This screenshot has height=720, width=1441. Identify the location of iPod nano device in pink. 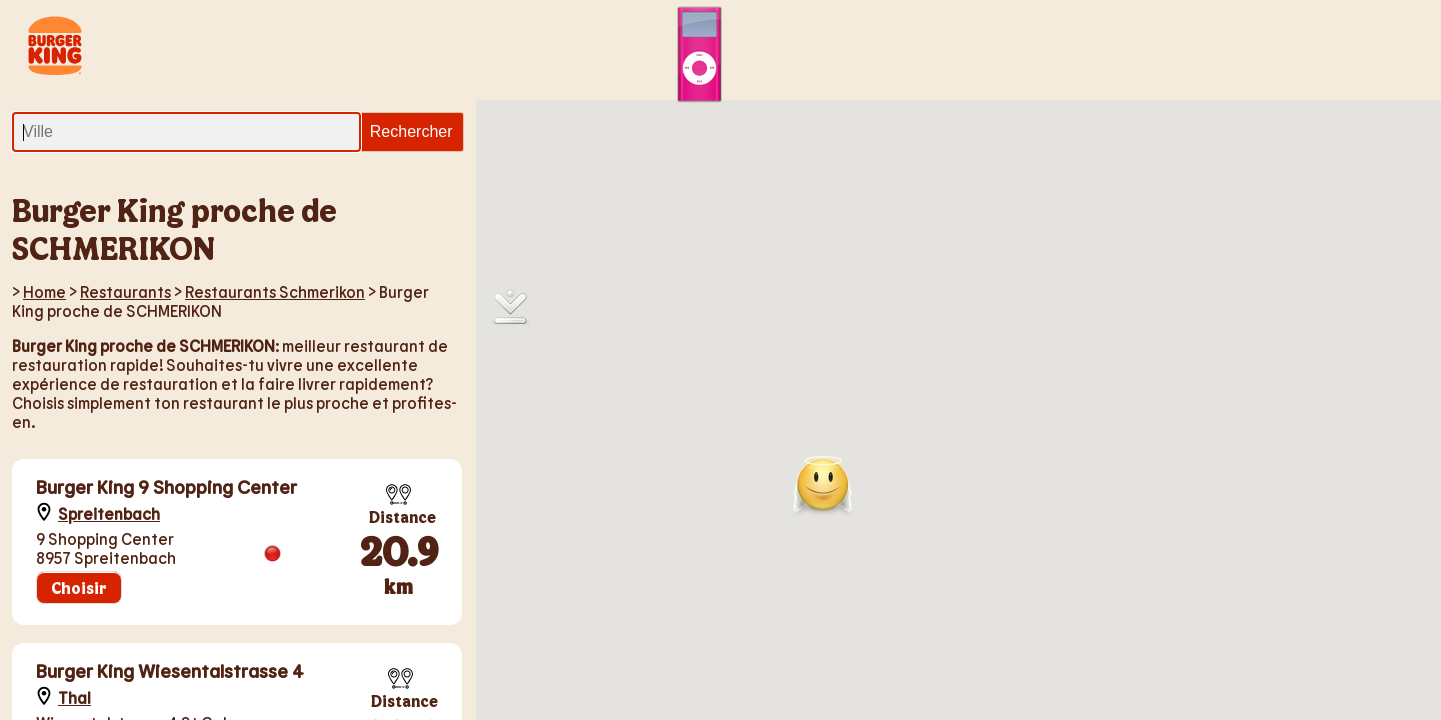
(699, 54).